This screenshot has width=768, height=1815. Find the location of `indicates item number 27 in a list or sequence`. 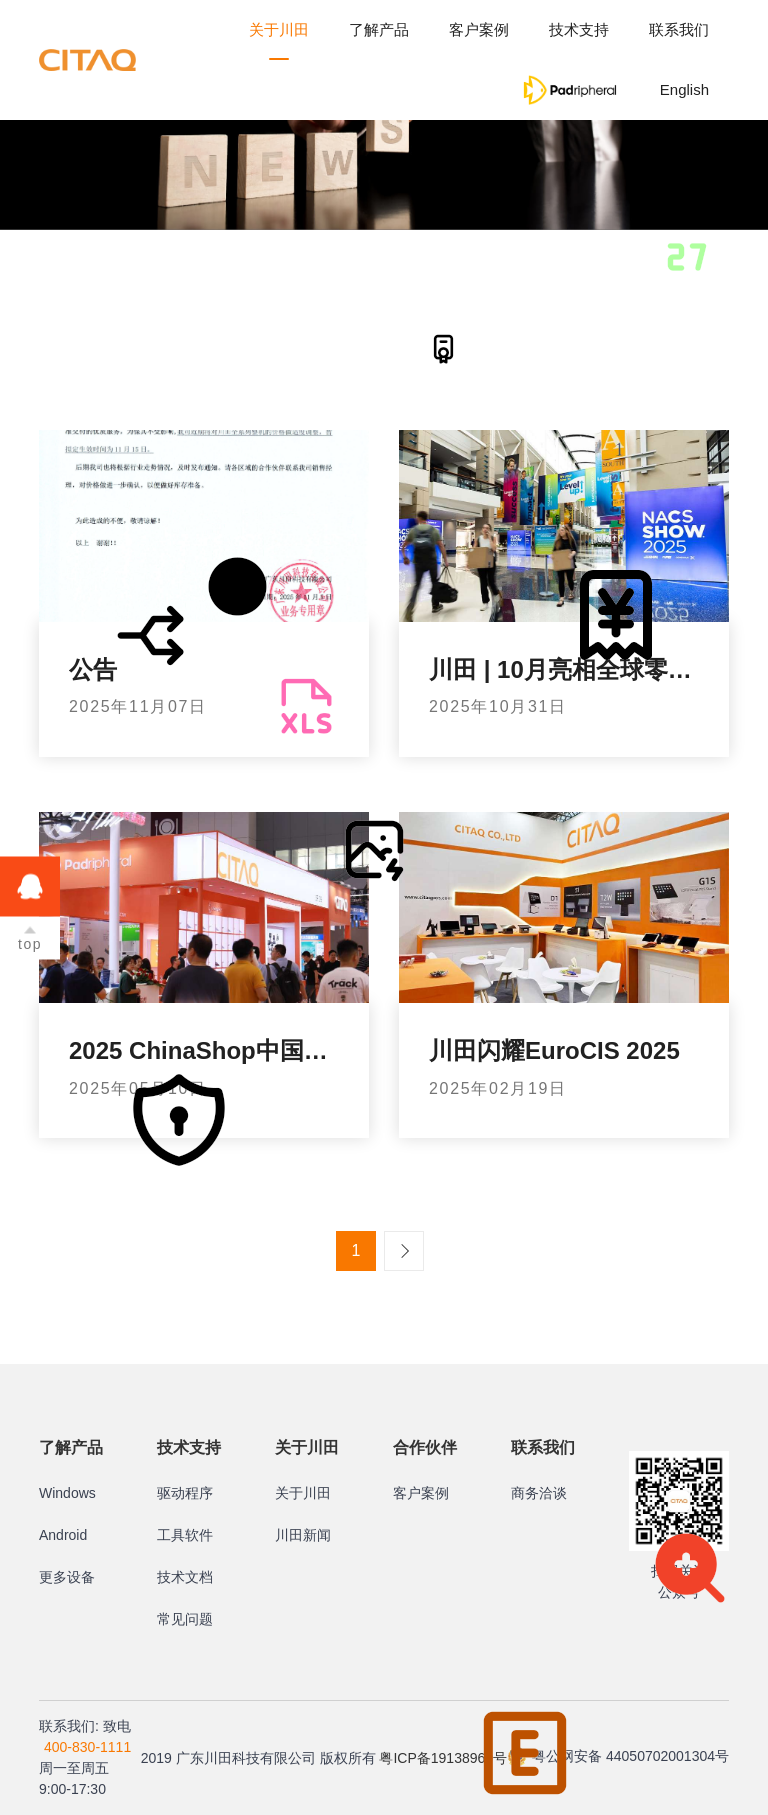

indicates item number 27 in a list or sequence is located at coordinates (687, 257).